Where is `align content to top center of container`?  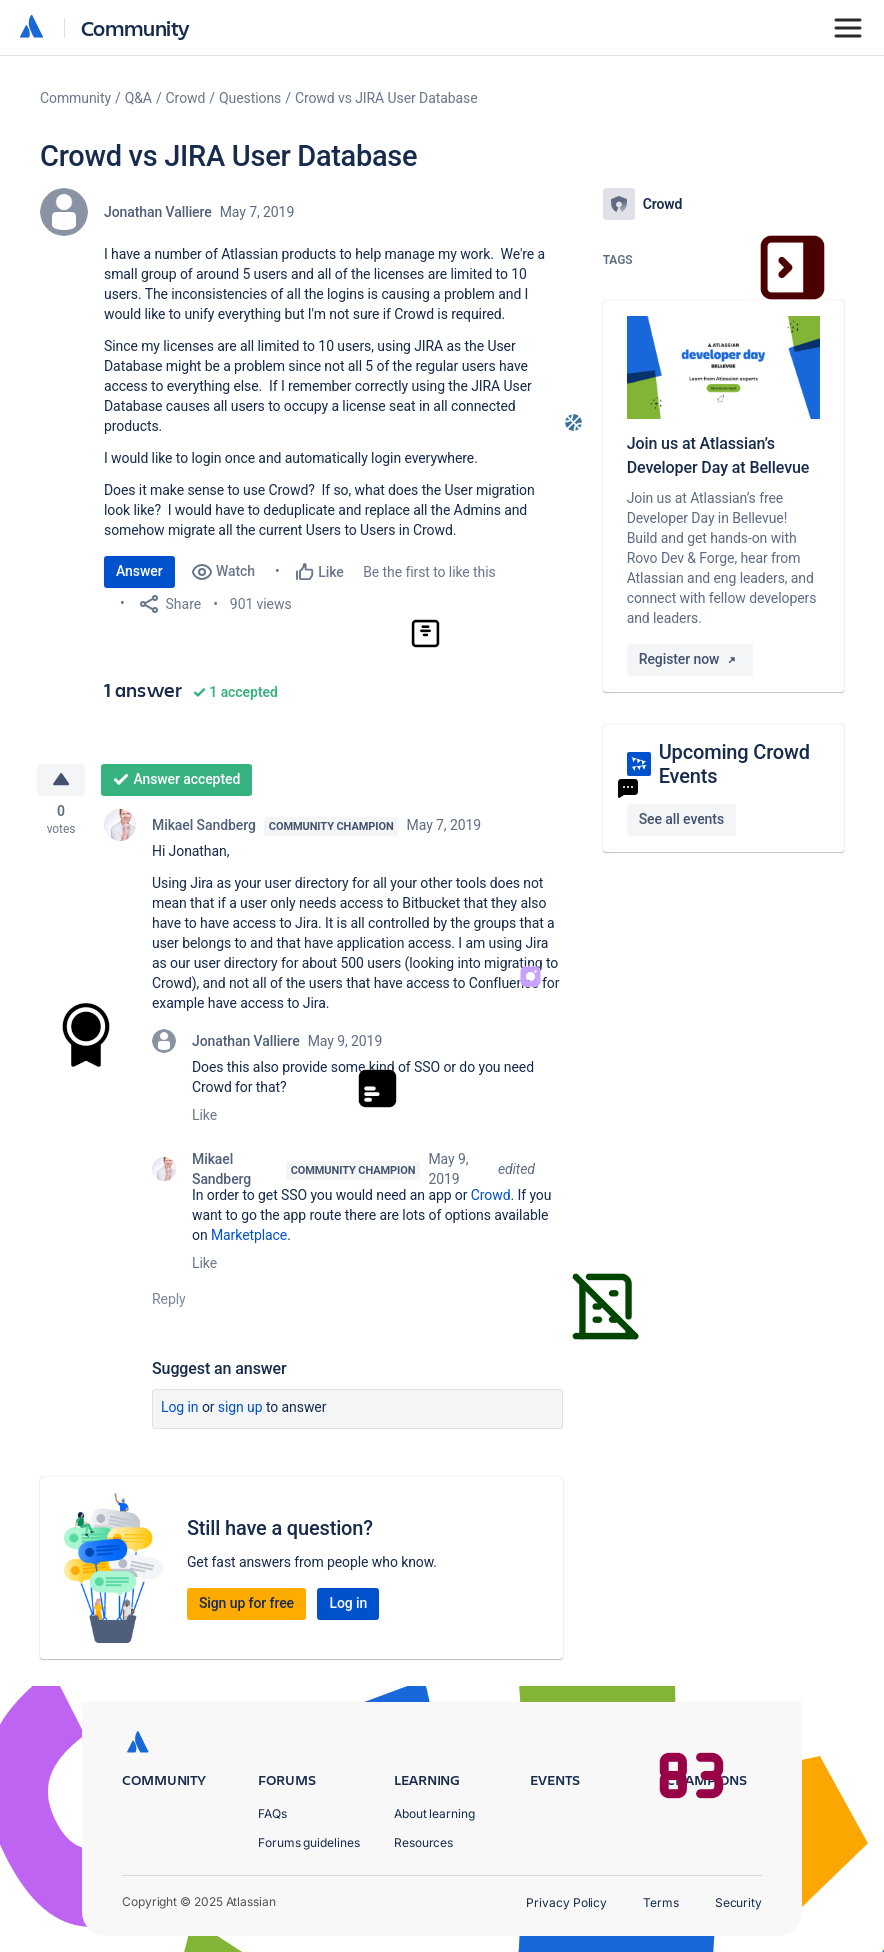
align content to top center of container is located at coordinates (425, 633).